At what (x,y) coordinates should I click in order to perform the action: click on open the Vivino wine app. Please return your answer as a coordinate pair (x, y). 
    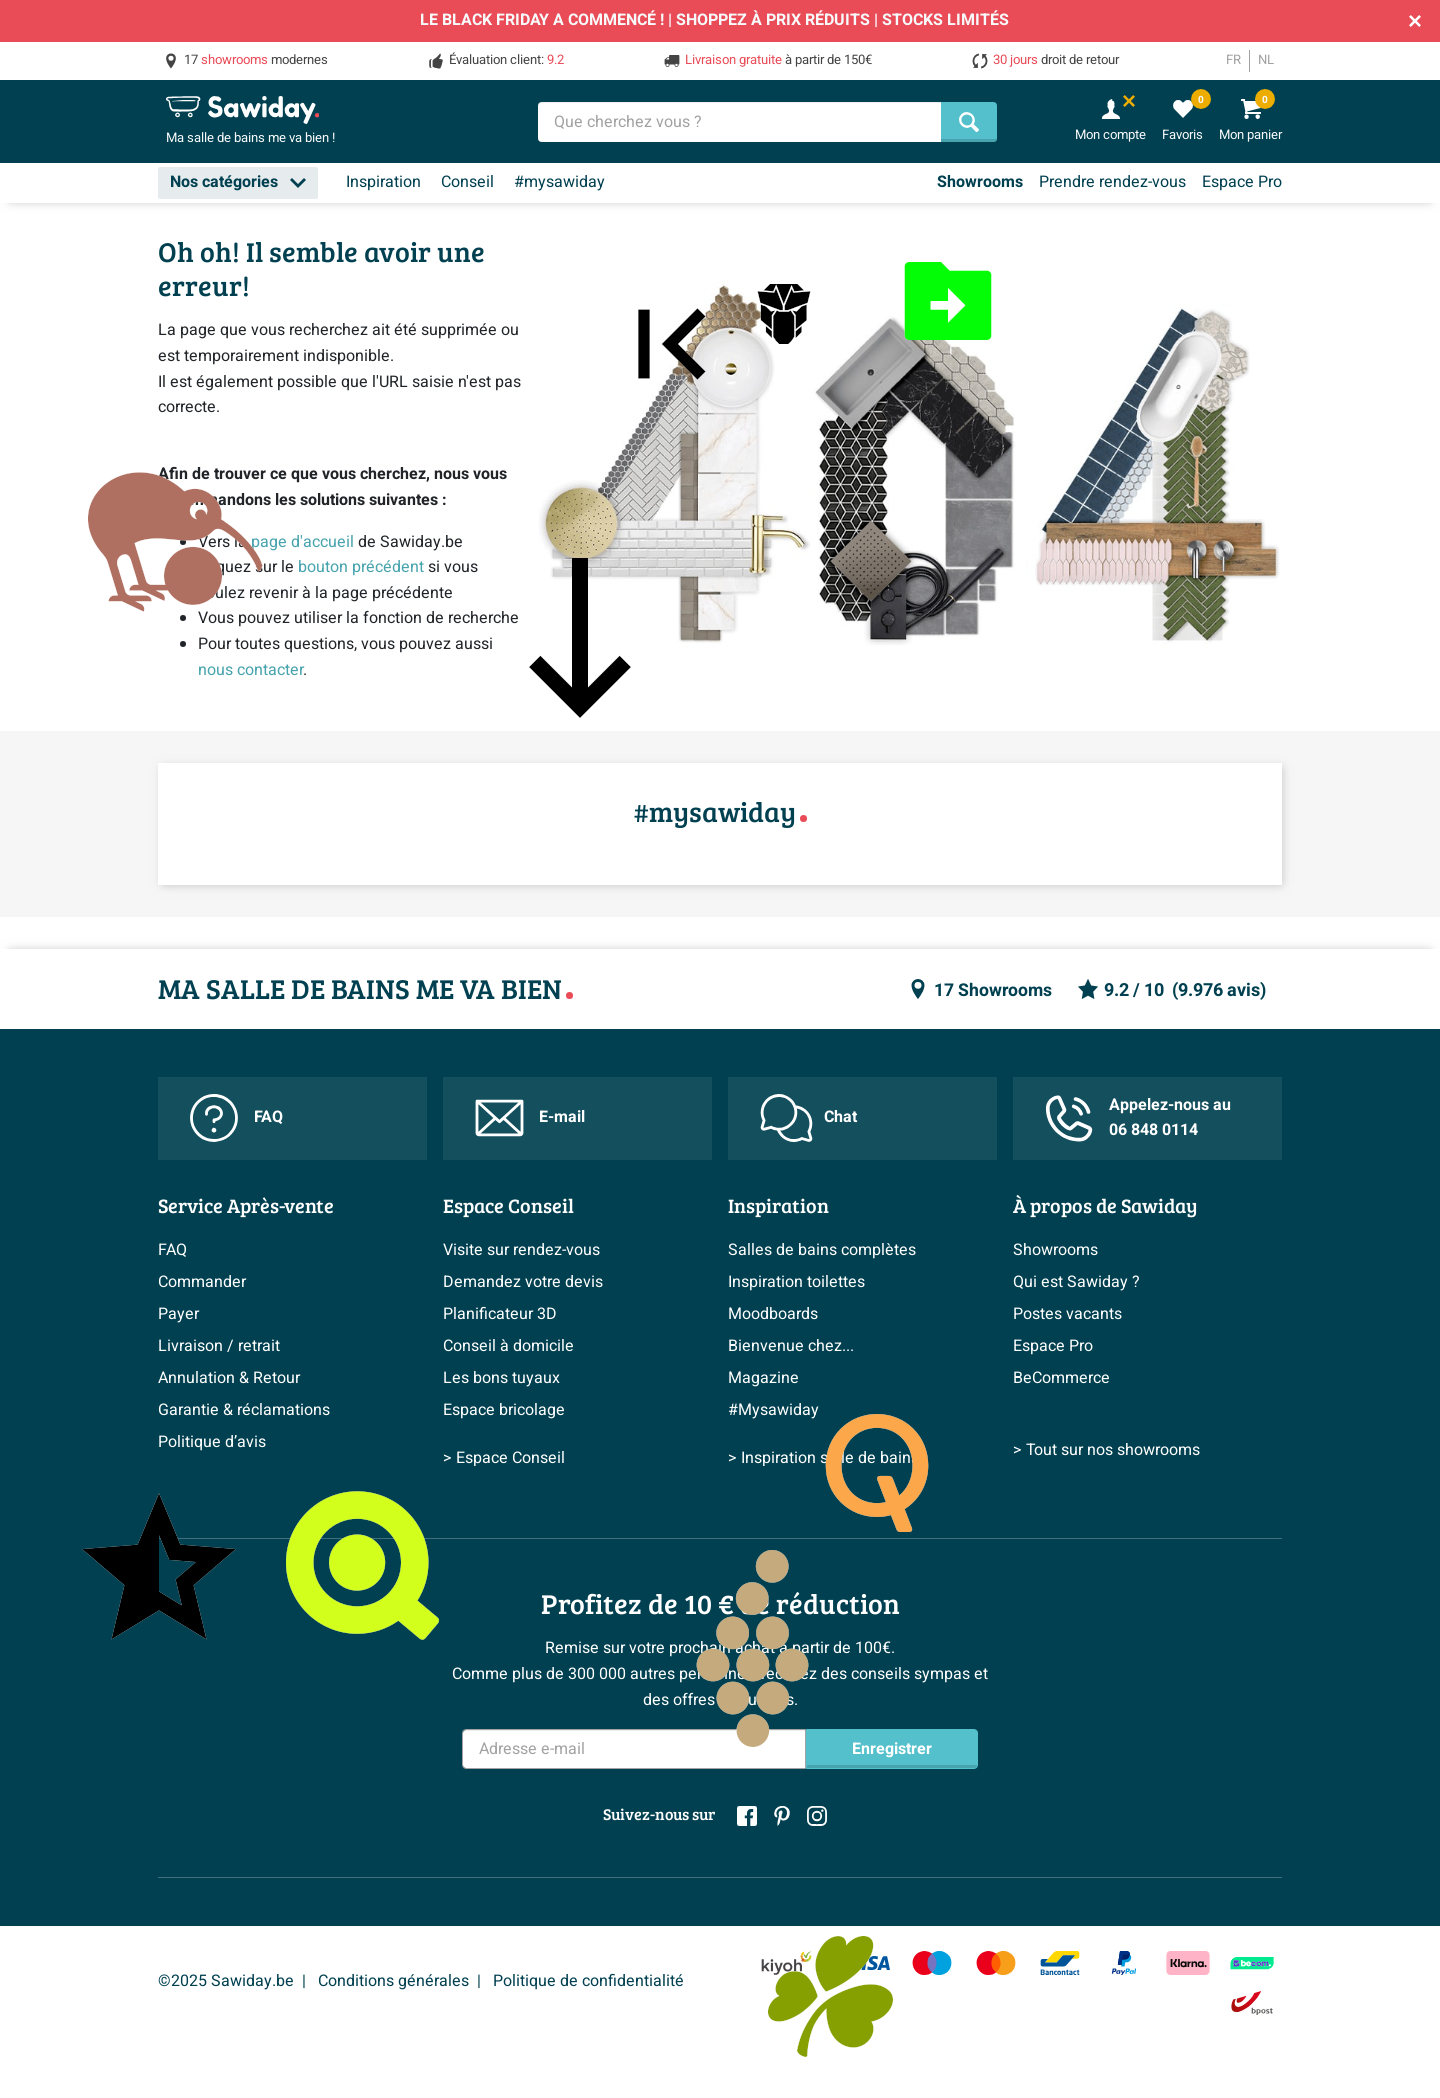
    Looking at the image, I should click on (752, 1648).